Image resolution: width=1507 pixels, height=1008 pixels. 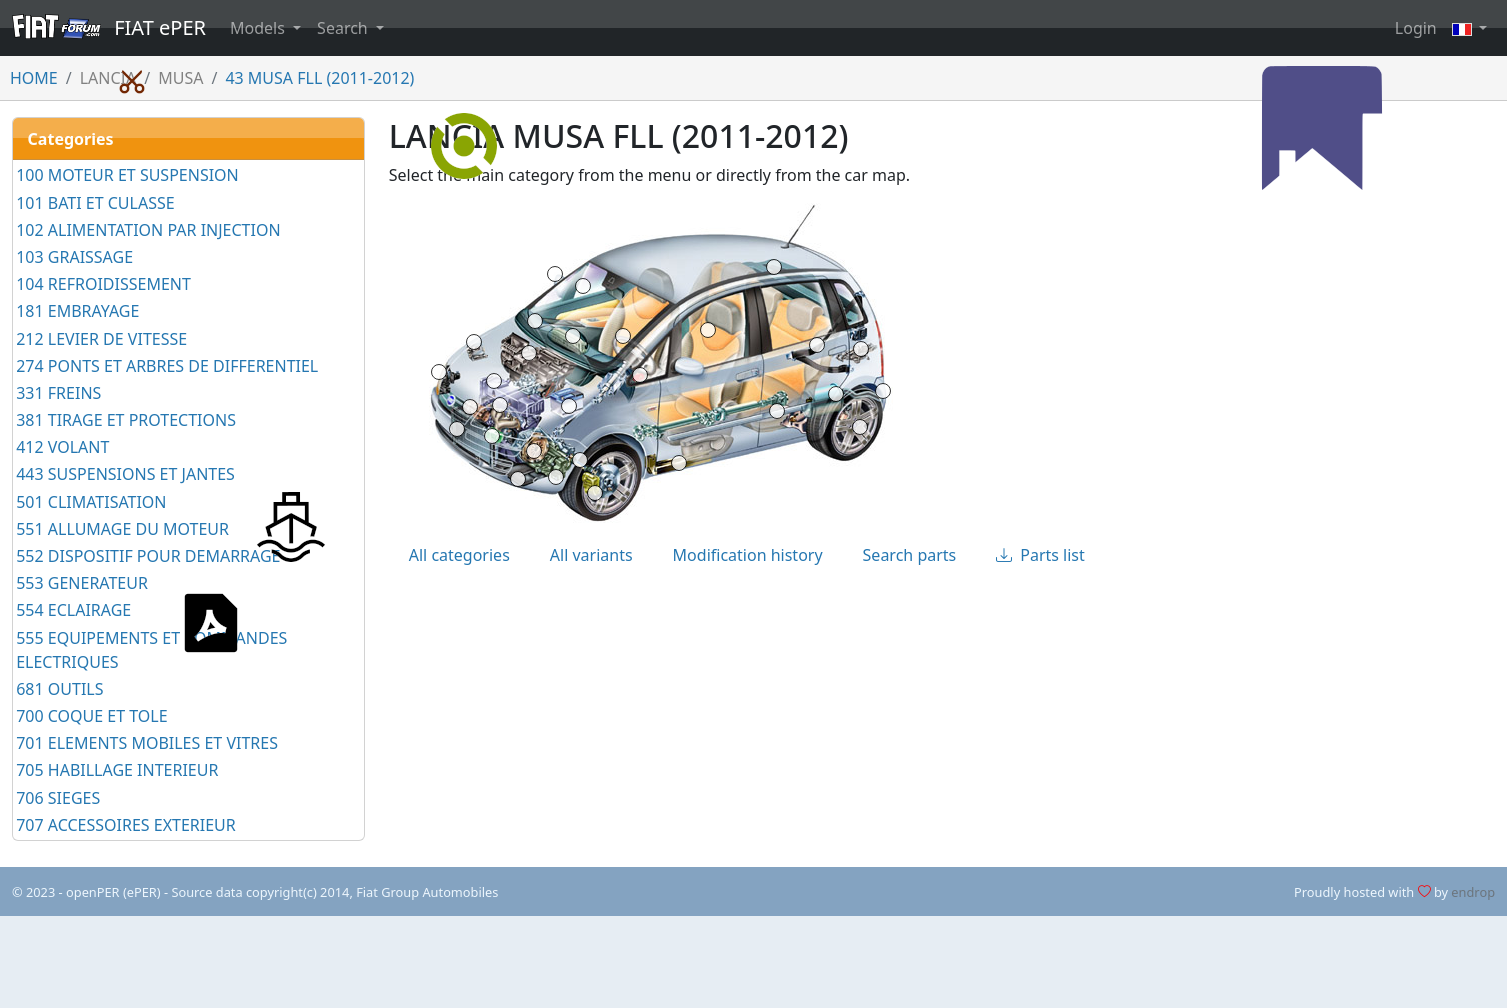 What do you see at coordinates (132, 81) in the screenshot?
I see `cut selected content` at bounding box center [132, 81].